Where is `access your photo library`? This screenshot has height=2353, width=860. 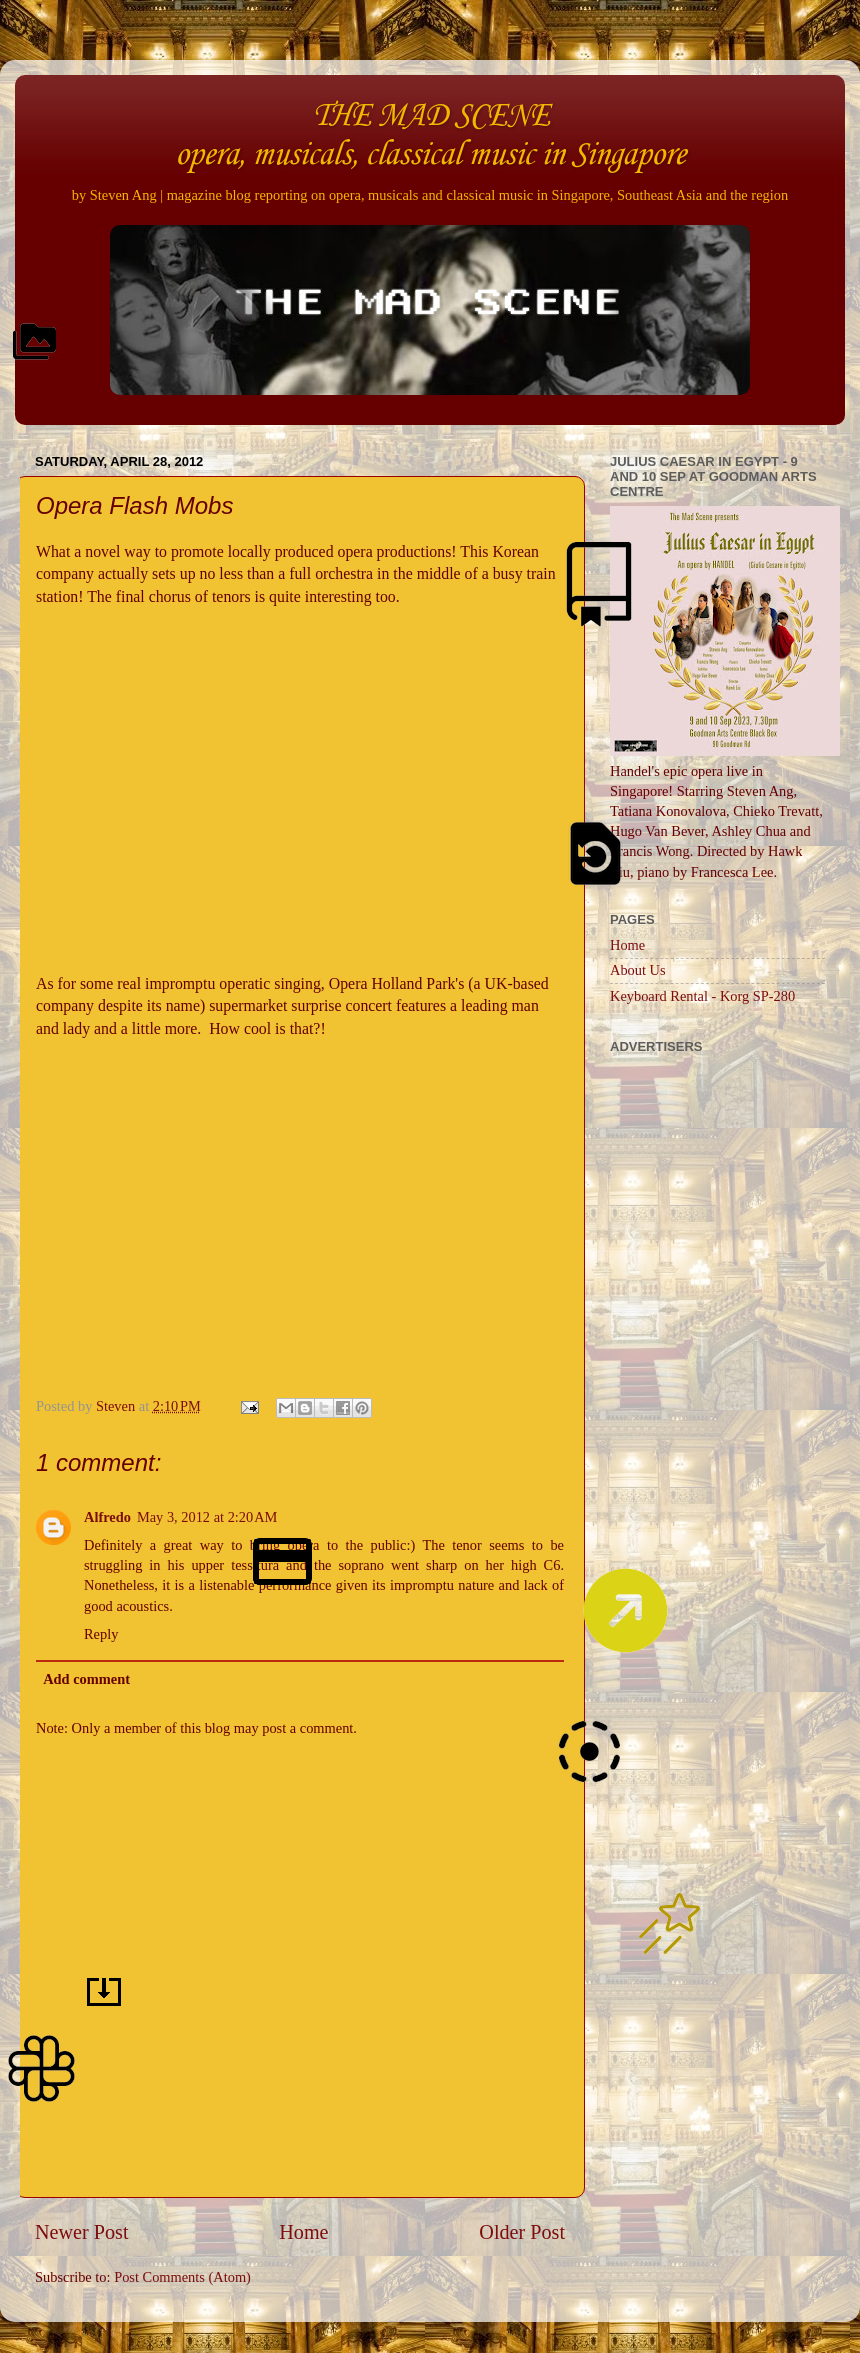
access your photo library is located at coordinates (34, 341).